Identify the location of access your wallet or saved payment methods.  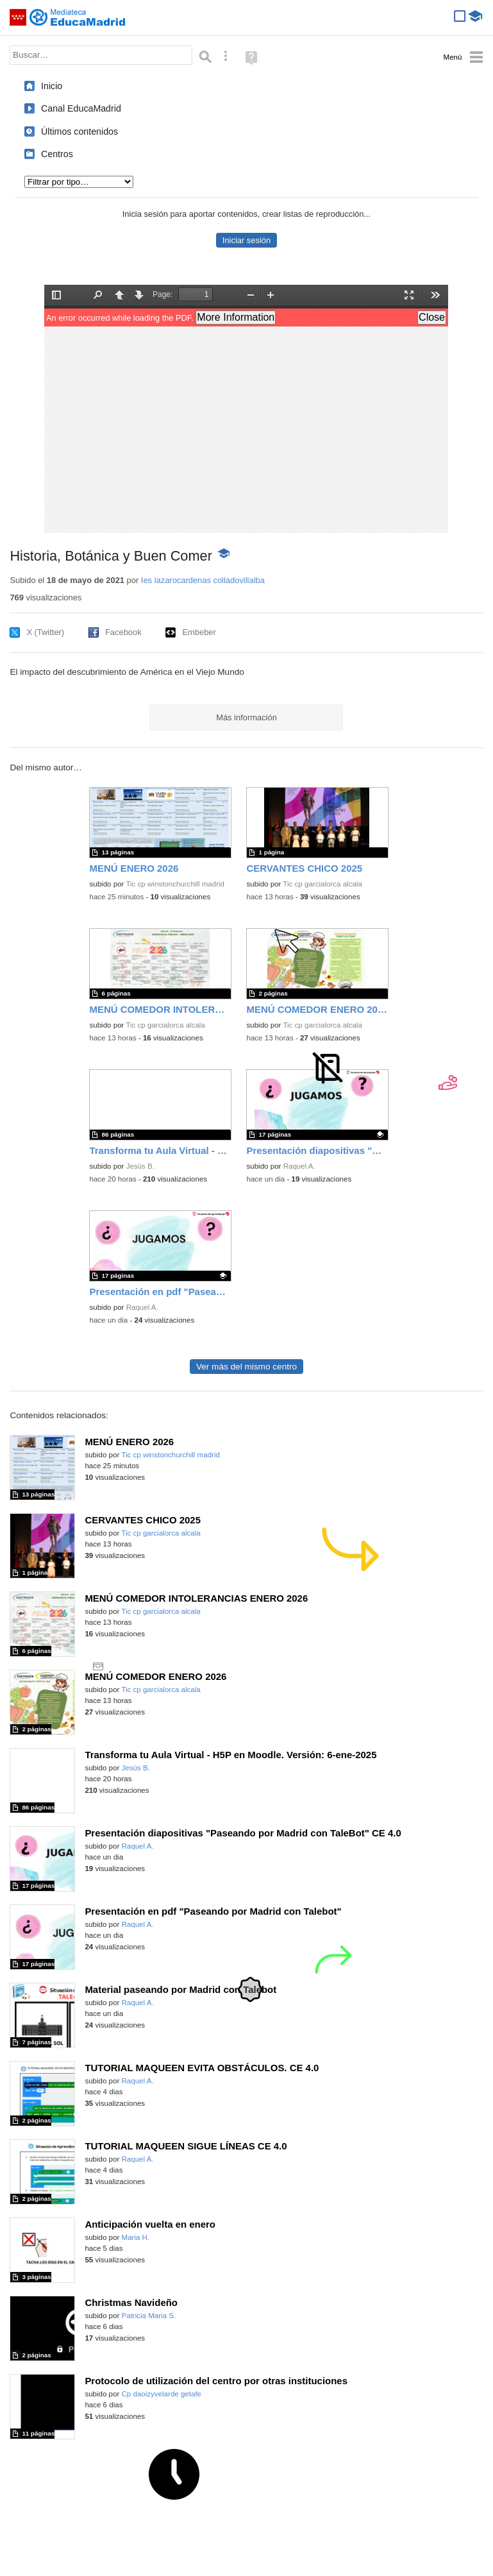
(98, 1666).